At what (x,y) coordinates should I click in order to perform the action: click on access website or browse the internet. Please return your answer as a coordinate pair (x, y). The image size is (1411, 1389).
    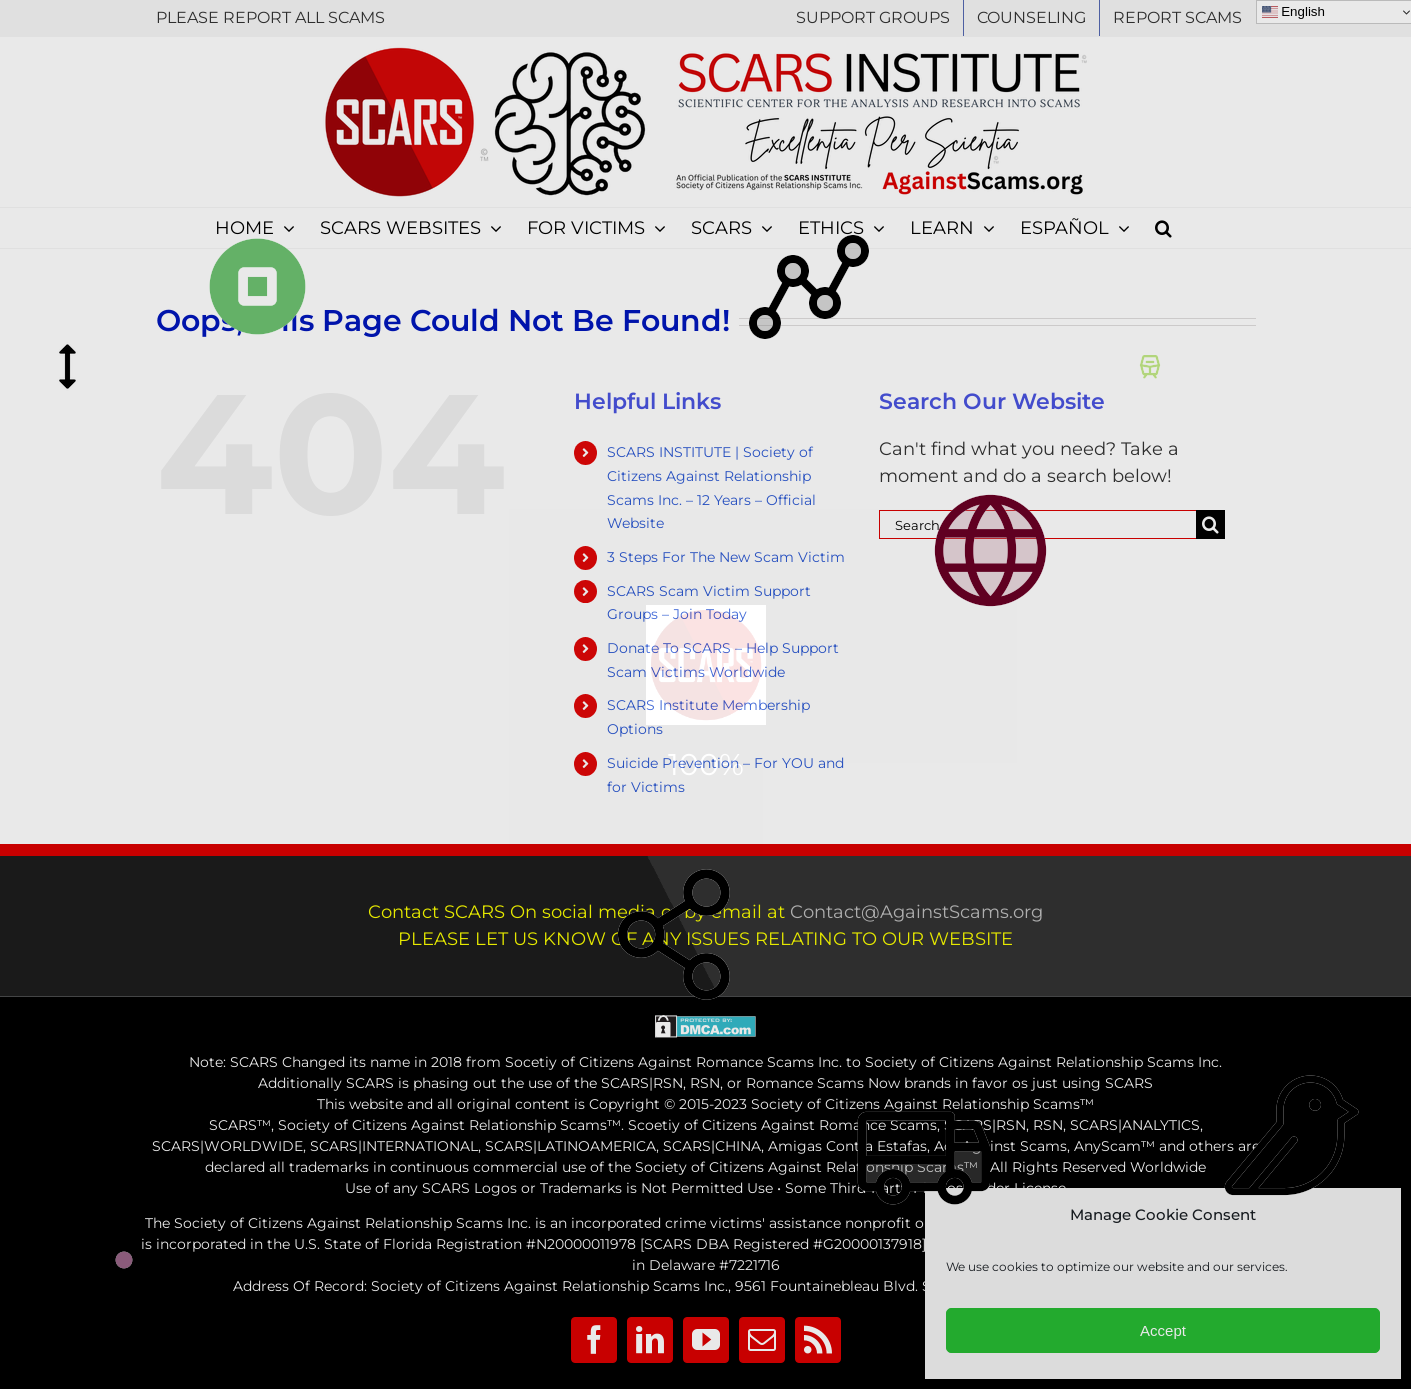
    Looking at the image, I should click on (990, 550).